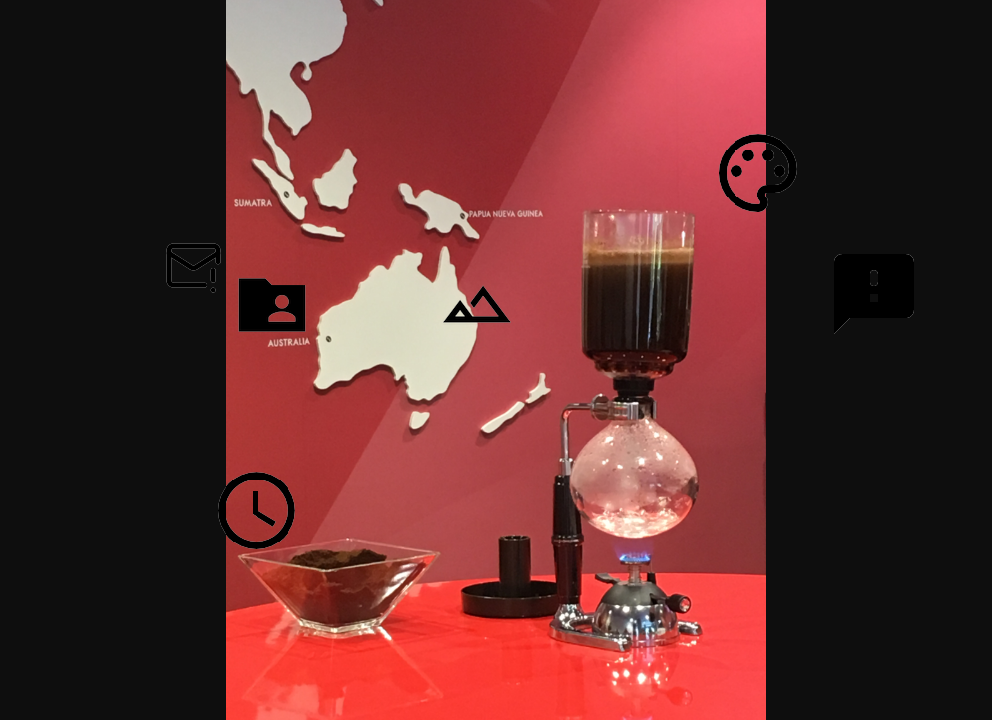  Describe the element at coordinates (256, 510) in the screenshot. I see `save item to watch later` at that location.